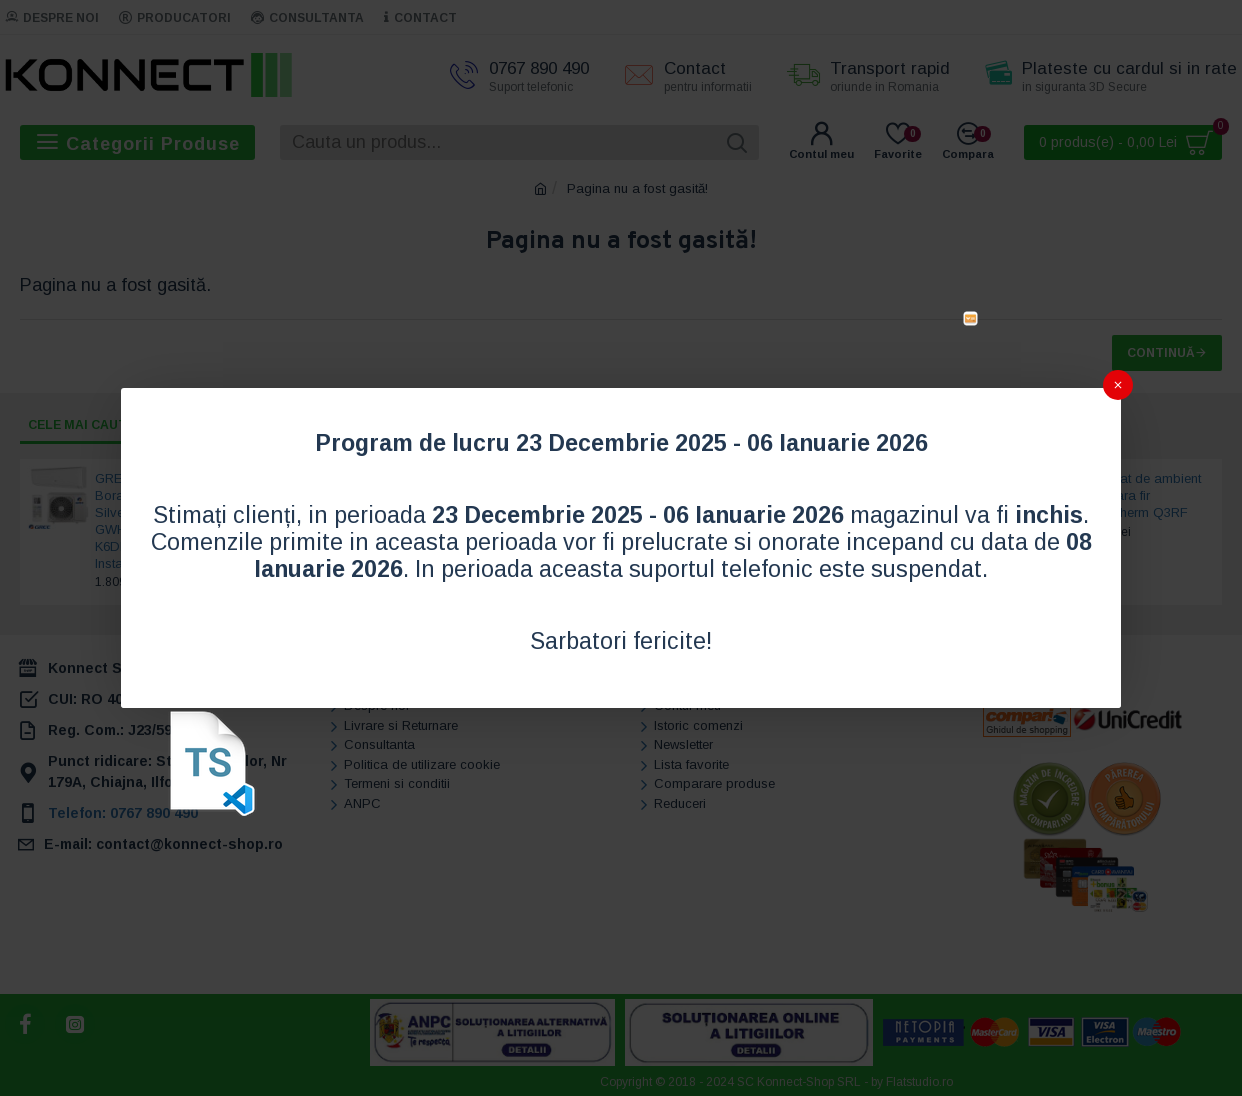 The image size is (1242, 1096). What do you see at coordinates (208, 763) in the screenshot?
I see `typescript file associated with visual studio code` at bounding box center [208, 763].